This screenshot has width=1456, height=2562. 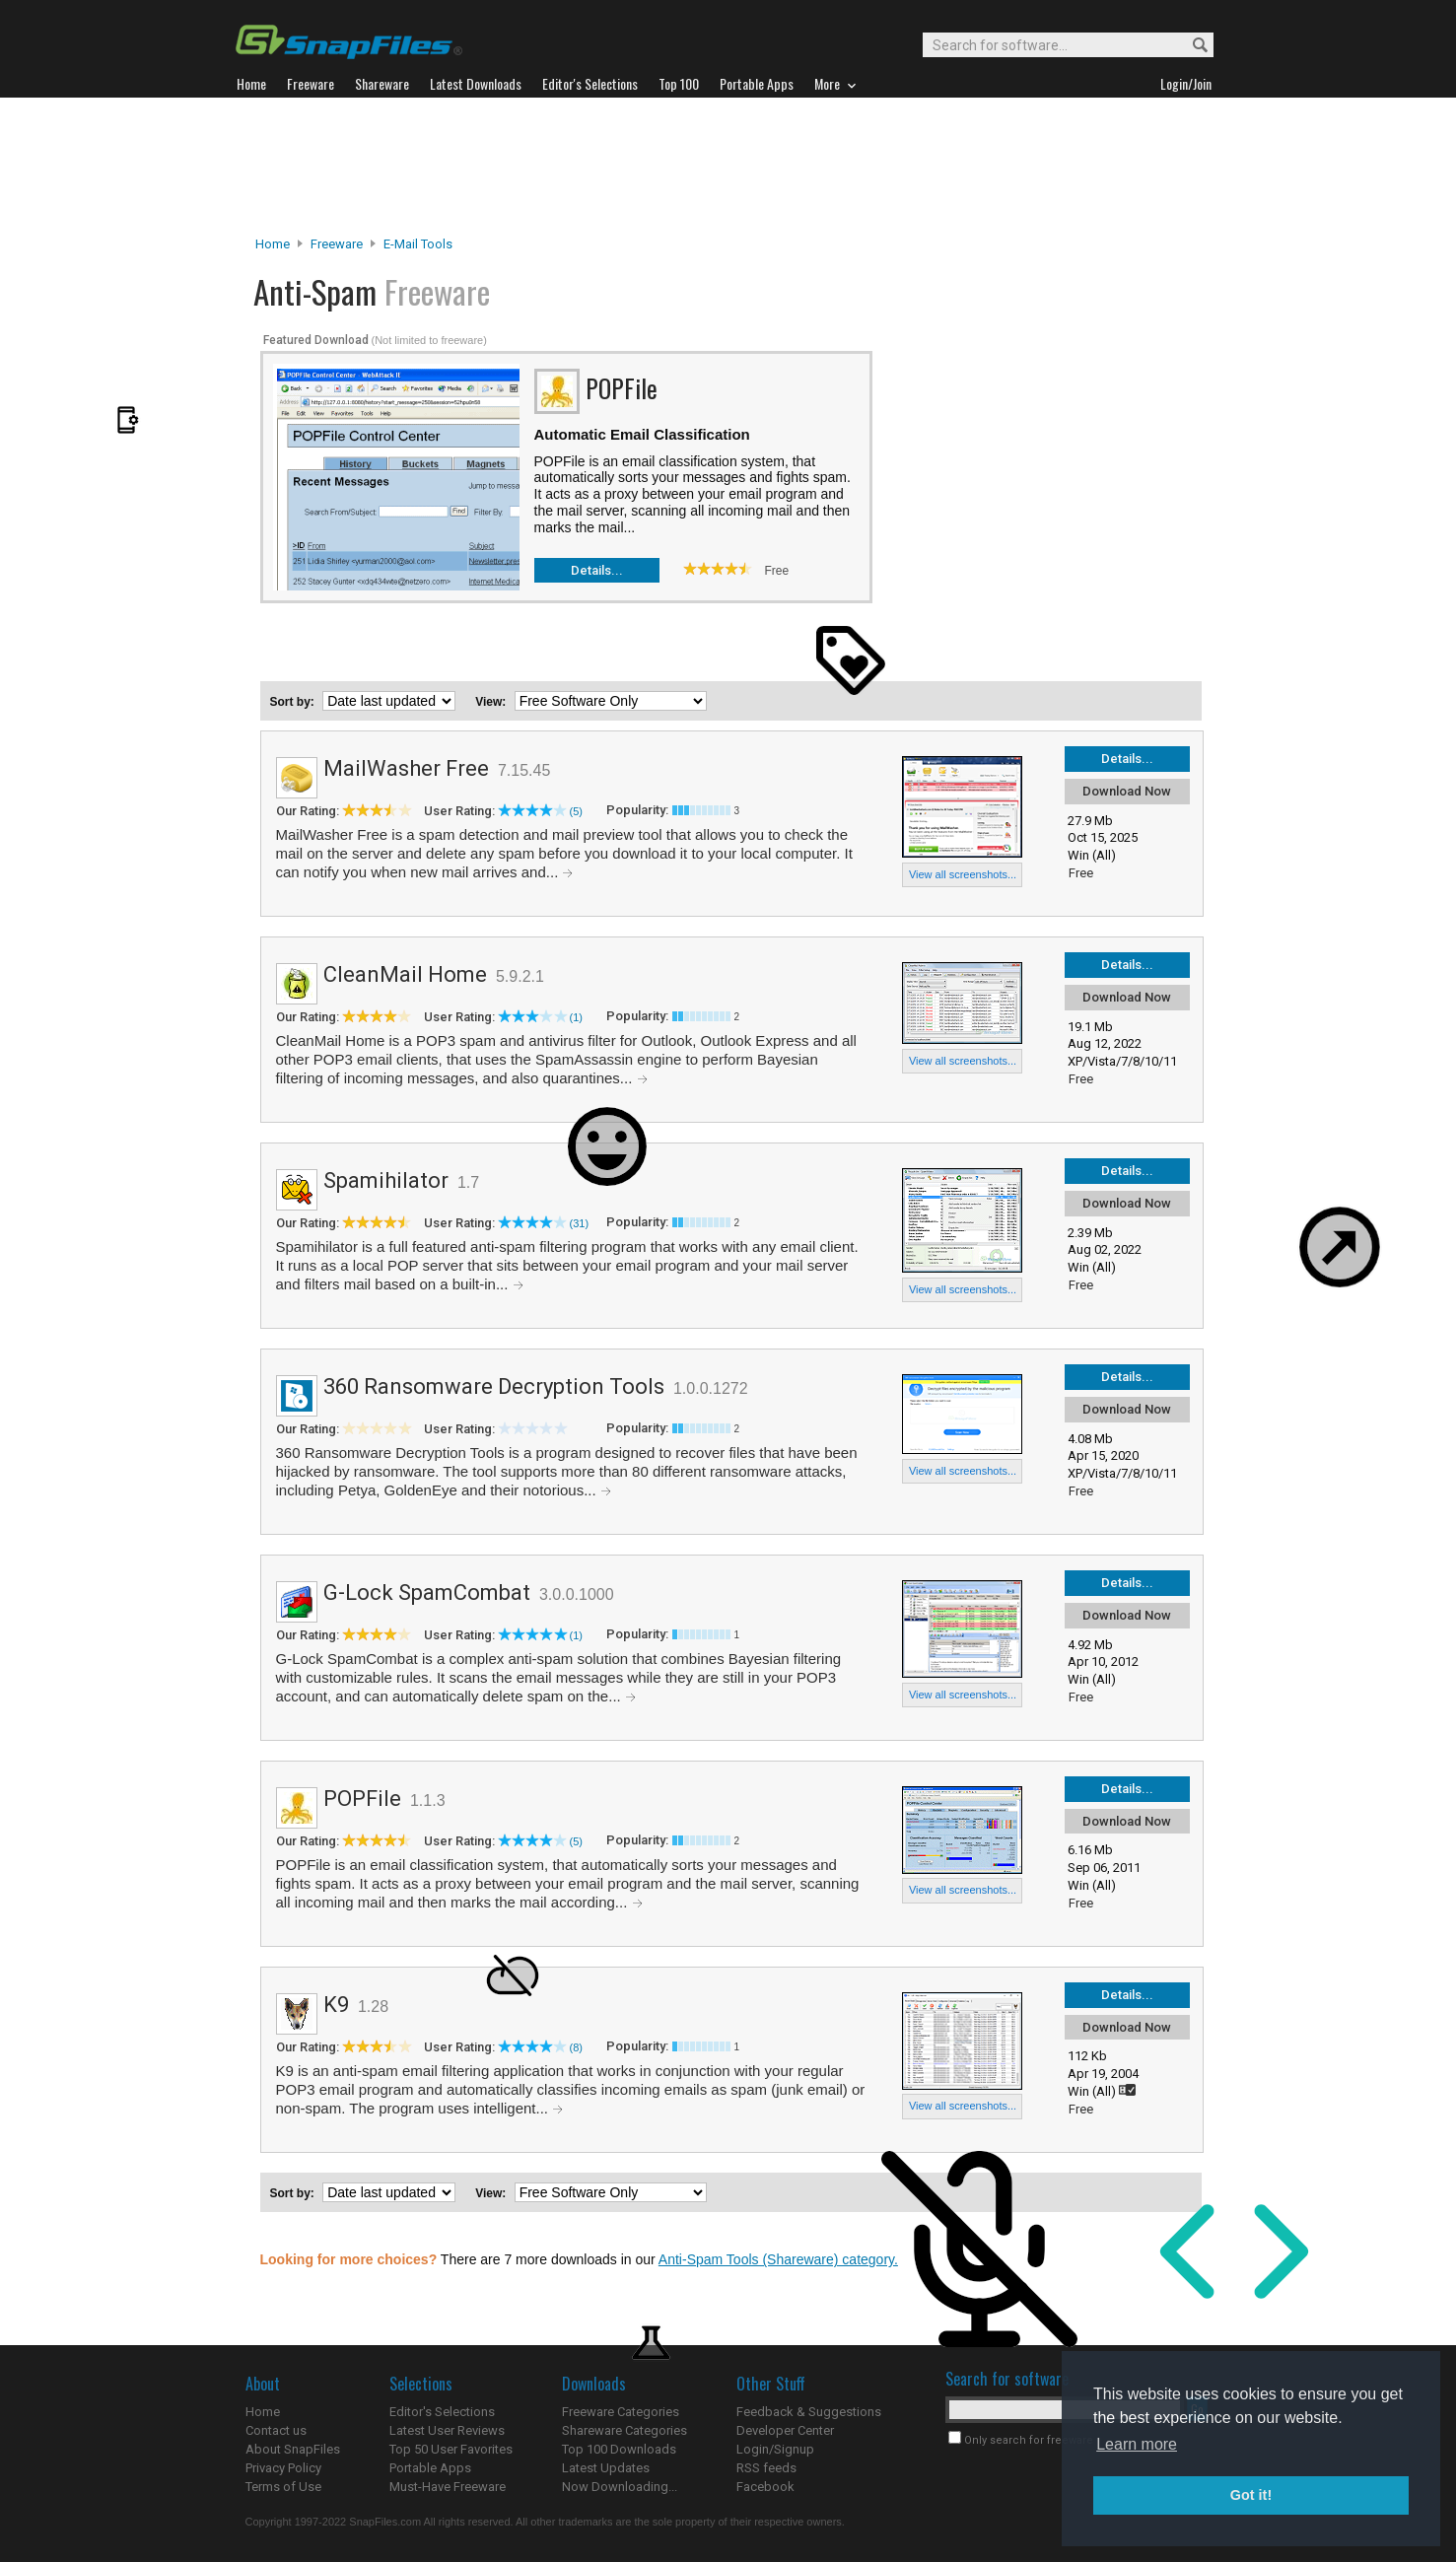 I want to click on view or edit source code, so click(x=1234, y=2251).